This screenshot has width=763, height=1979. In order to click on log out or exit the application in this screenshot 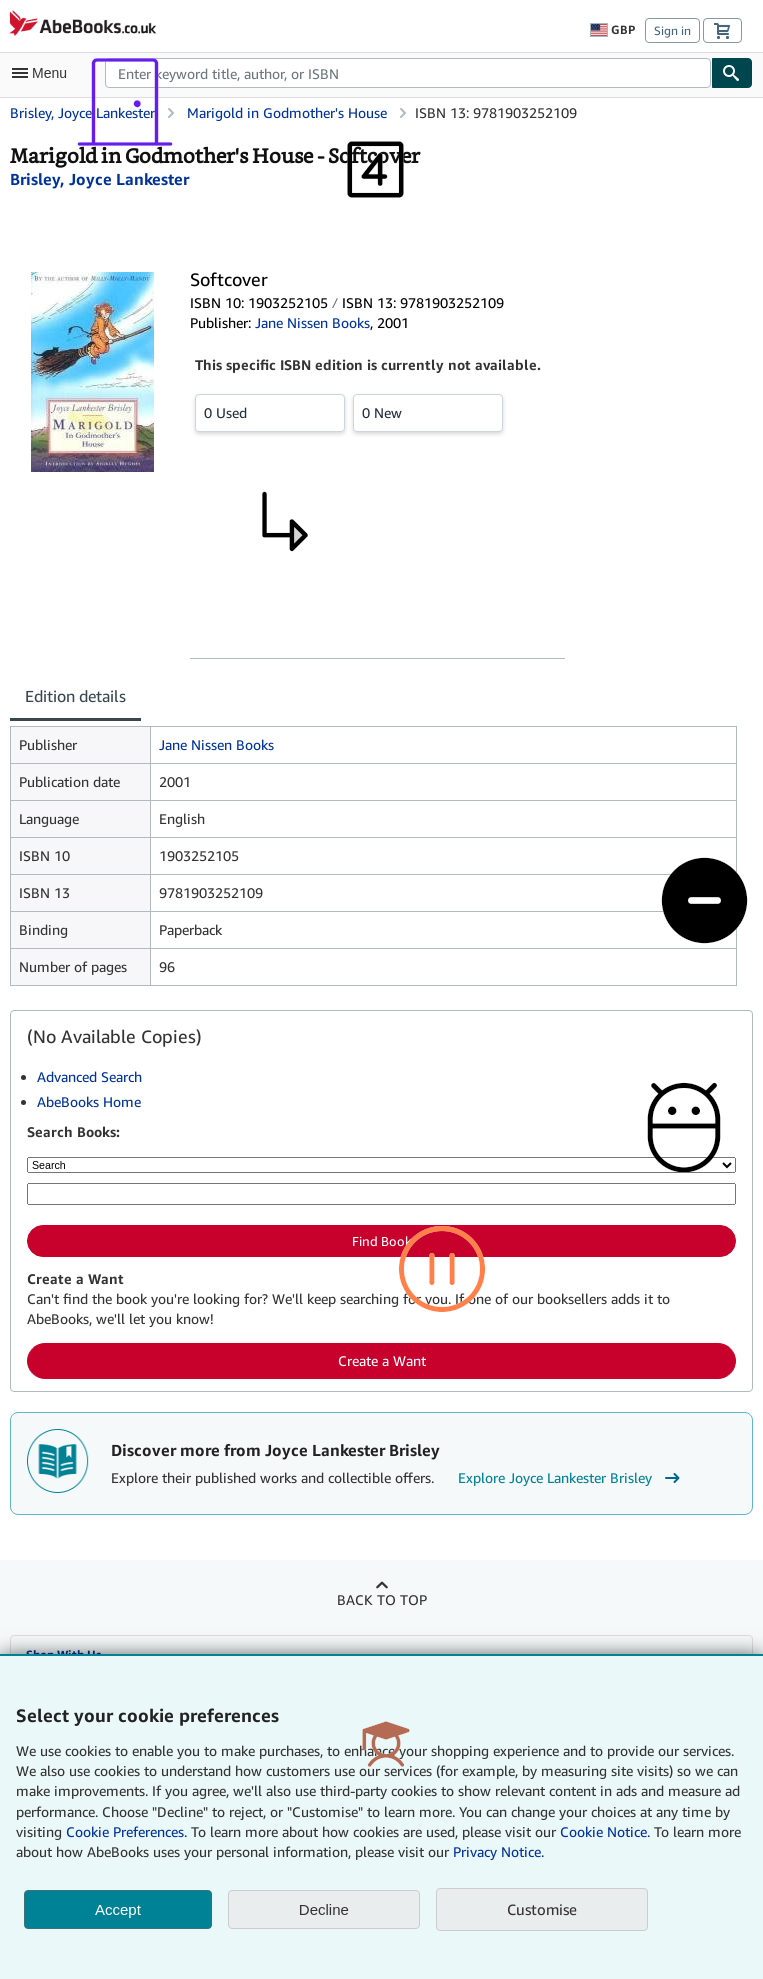, I will do `click(125, 102)`.